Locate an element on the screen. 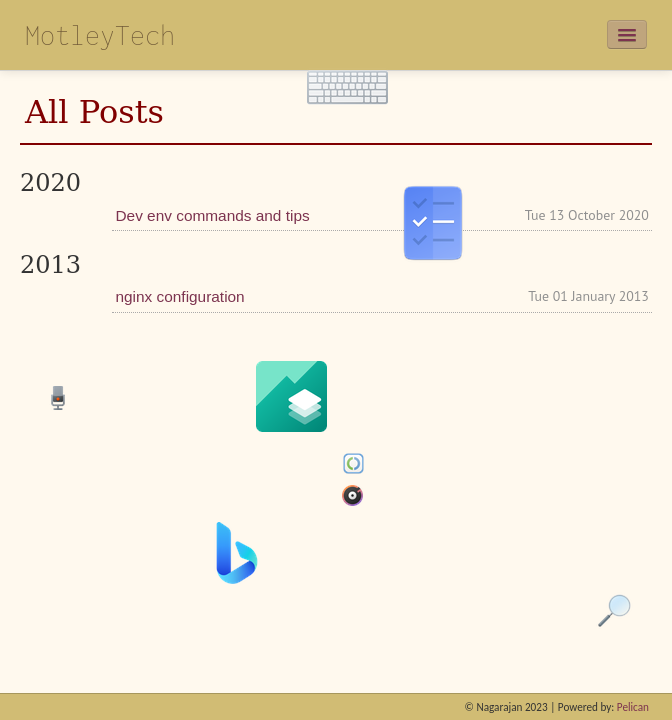  open your bookmarks or saved items app is located at coordinates (433, 223).